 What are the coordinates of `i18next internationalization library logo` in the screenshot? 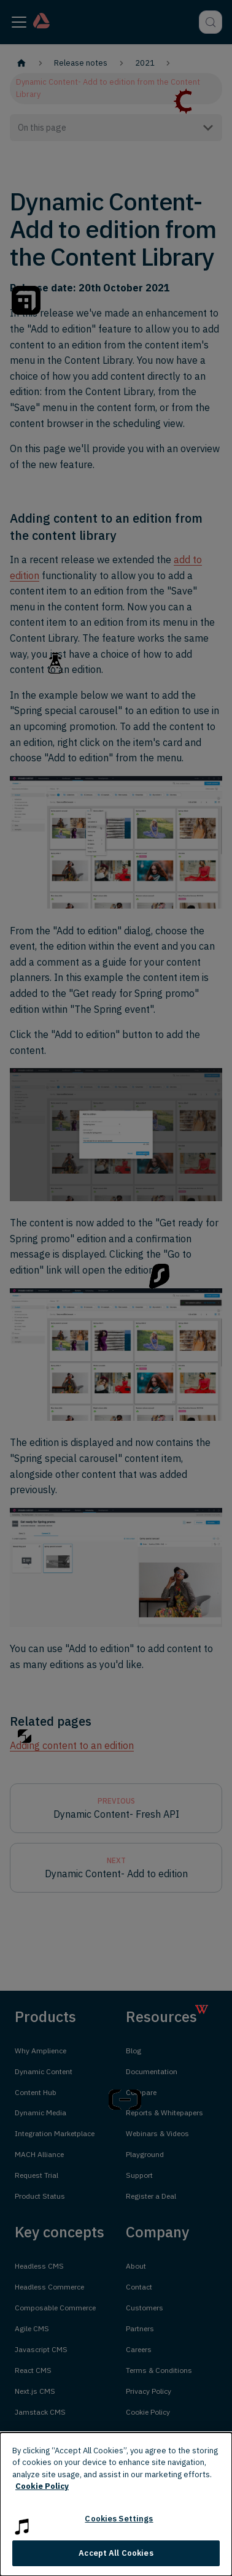 It's located at (55, 663).